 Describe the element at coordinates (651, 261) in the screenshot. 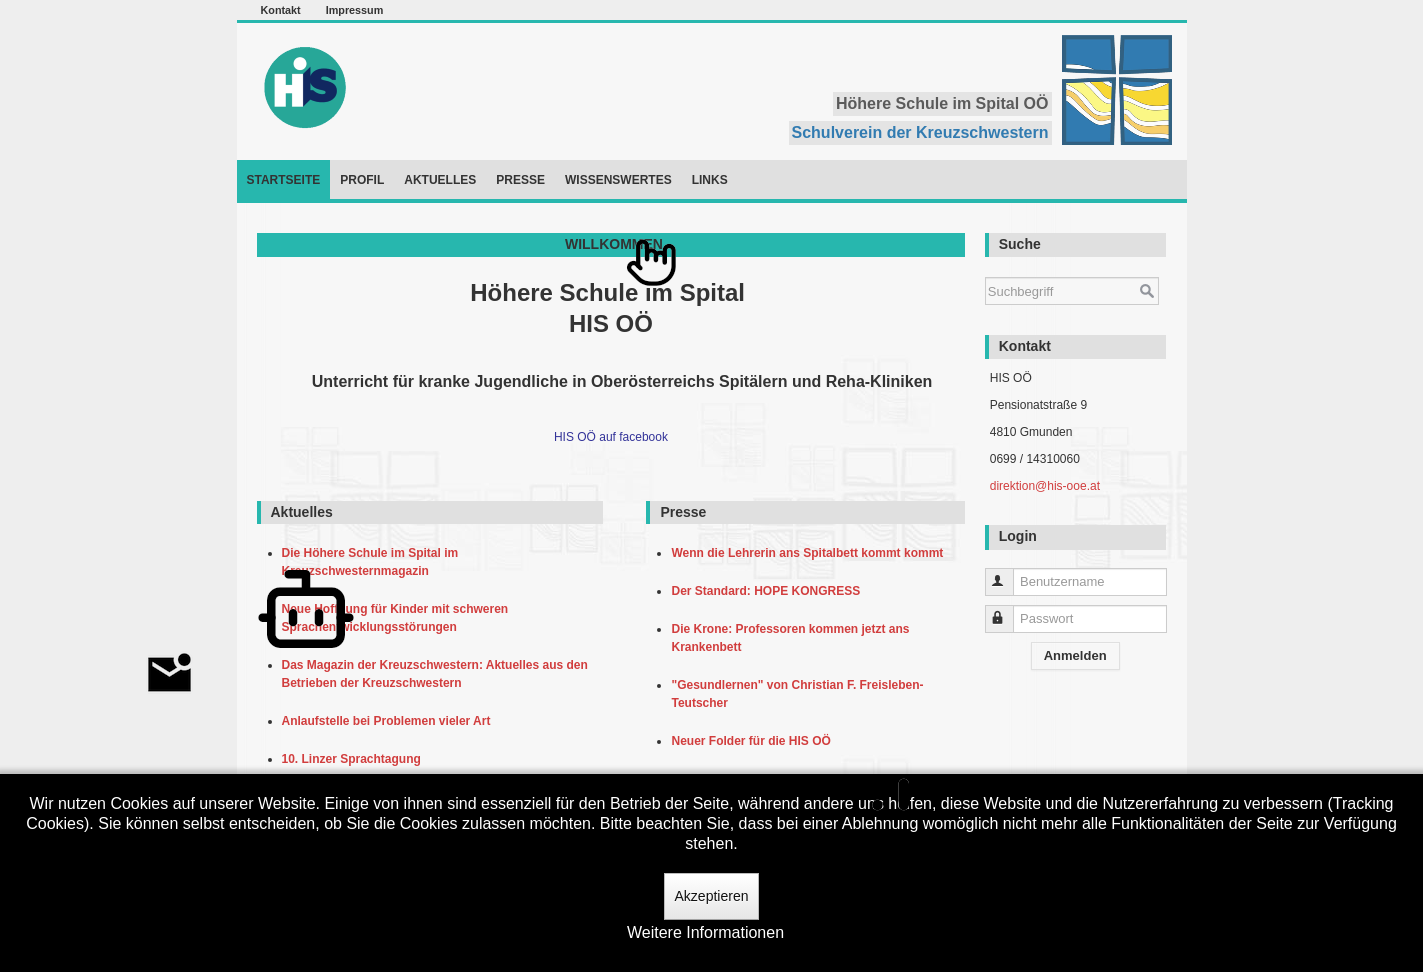

I see `rock on or metal hand gesture` at that location.